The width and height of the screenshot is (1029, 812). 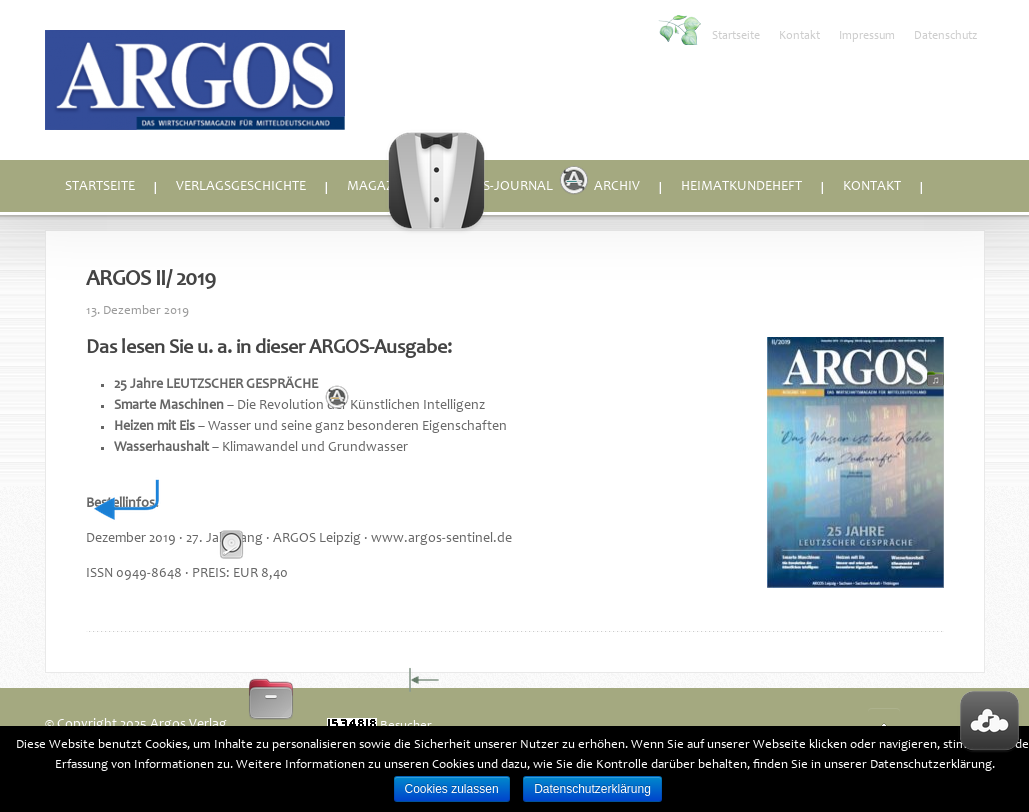 What do you see at coordinates (436, 180) in the screenshot?
I see `open theme configuration settings` at bounding box center [436, 180].